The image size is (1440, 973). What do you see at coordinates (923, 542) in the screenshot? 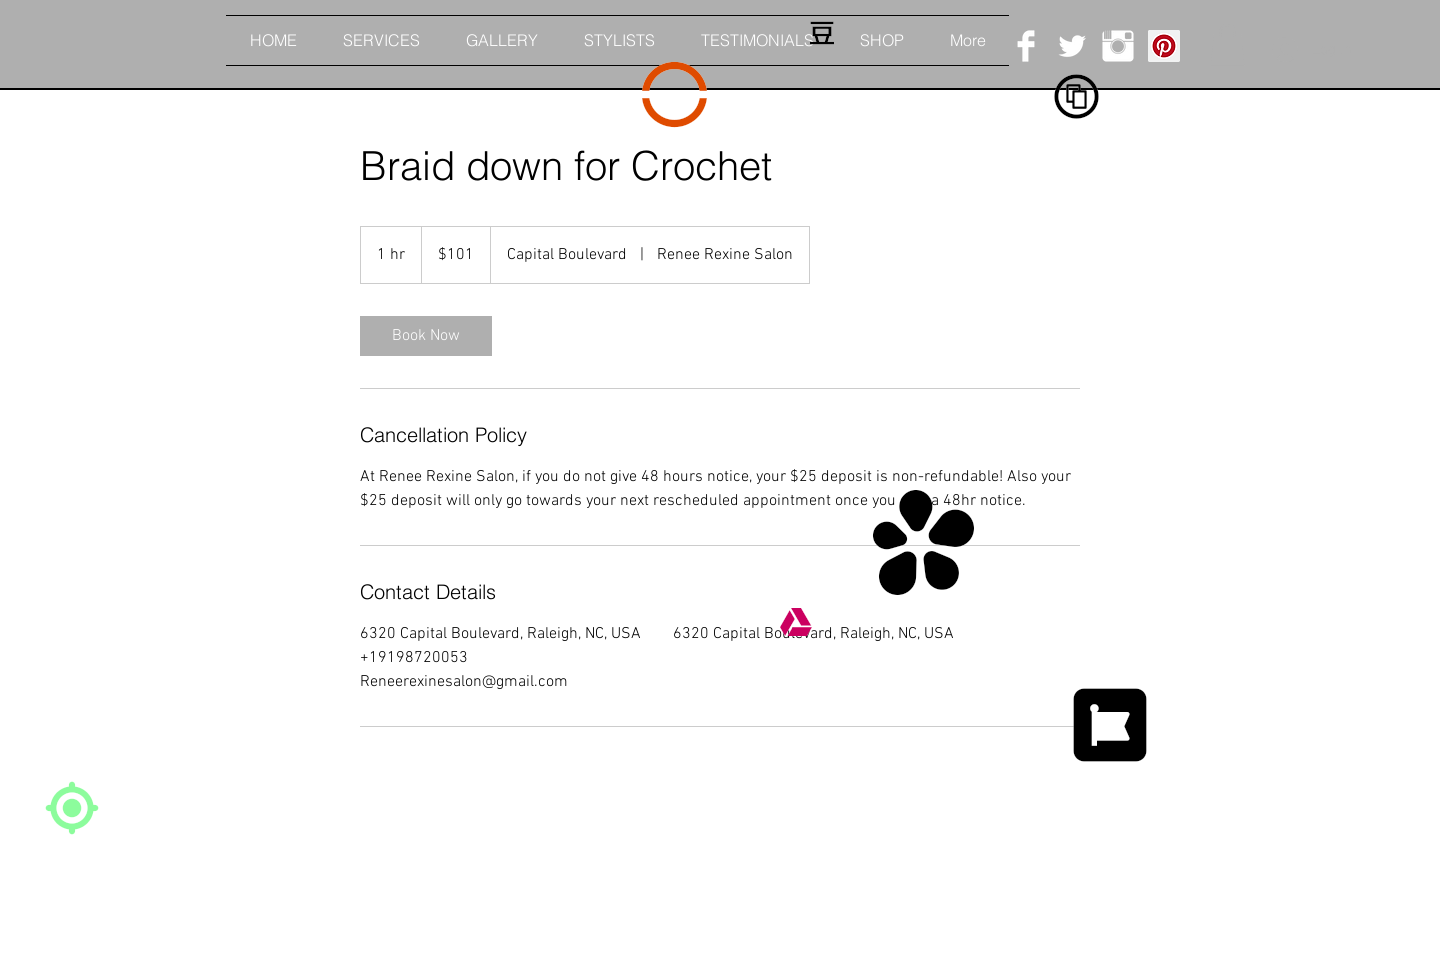
I see `open ICQ messenger app` at bounding box center [923, 542].